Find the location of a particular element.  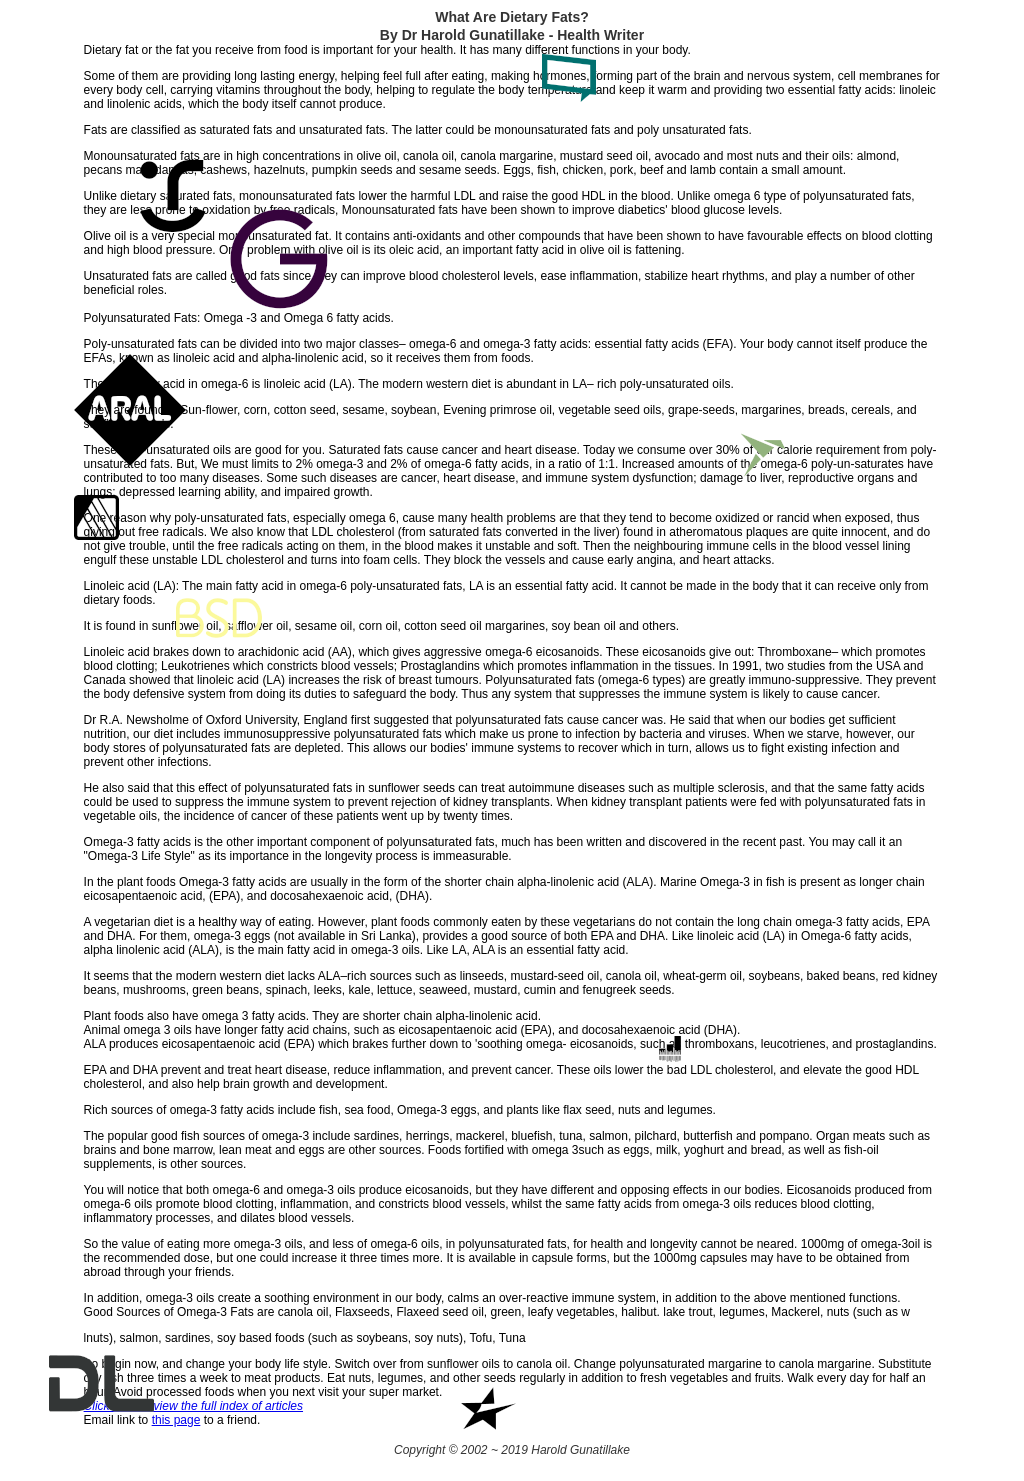

aral gas station brand logo is located at coordinates (130, 410).